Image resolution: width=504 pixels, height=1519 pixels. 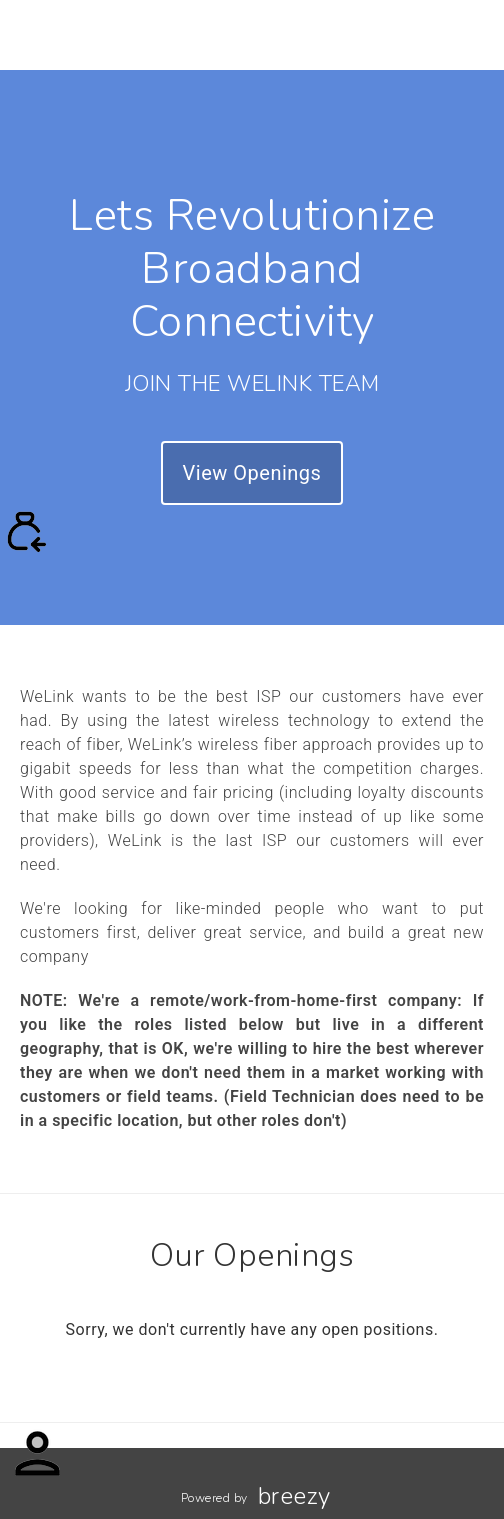 I want to click on view your profile, so click(x=37, y=1453).